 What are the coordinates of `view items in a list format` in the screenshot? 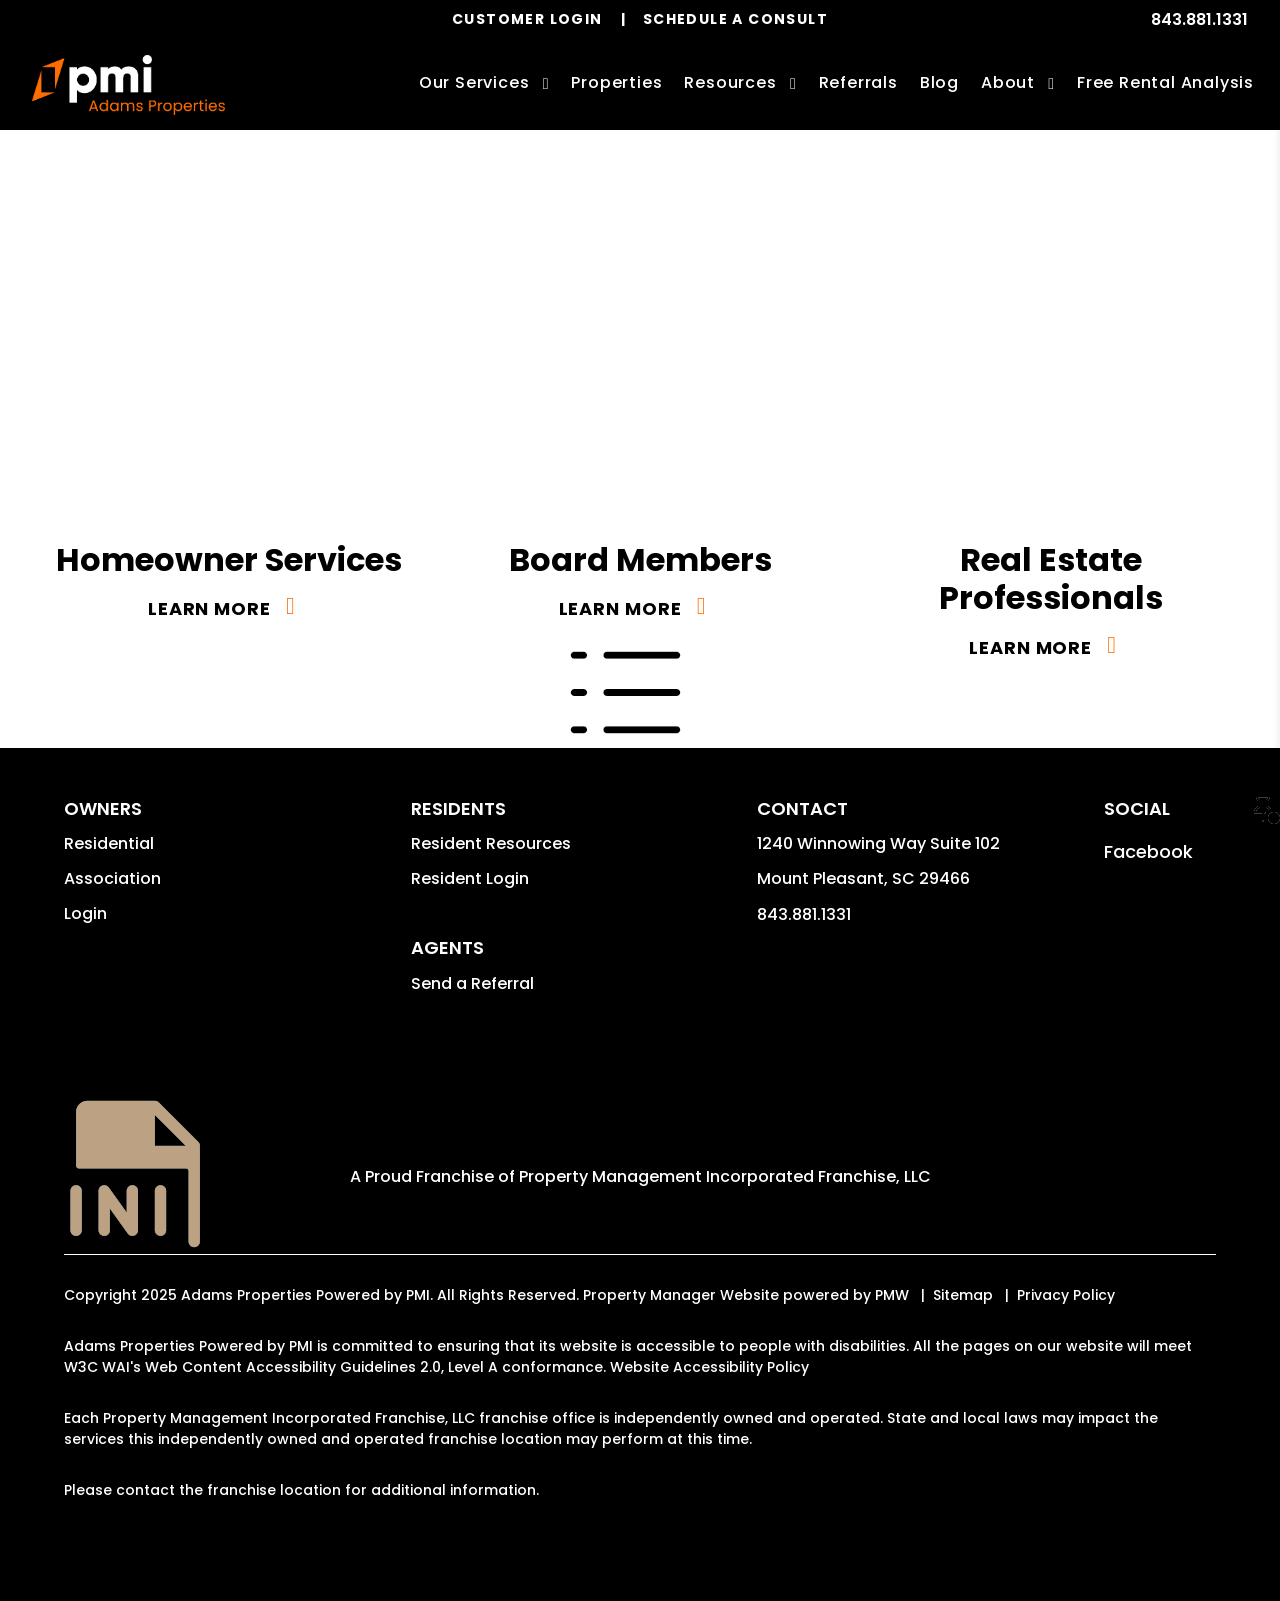 It's located at (625, 692).